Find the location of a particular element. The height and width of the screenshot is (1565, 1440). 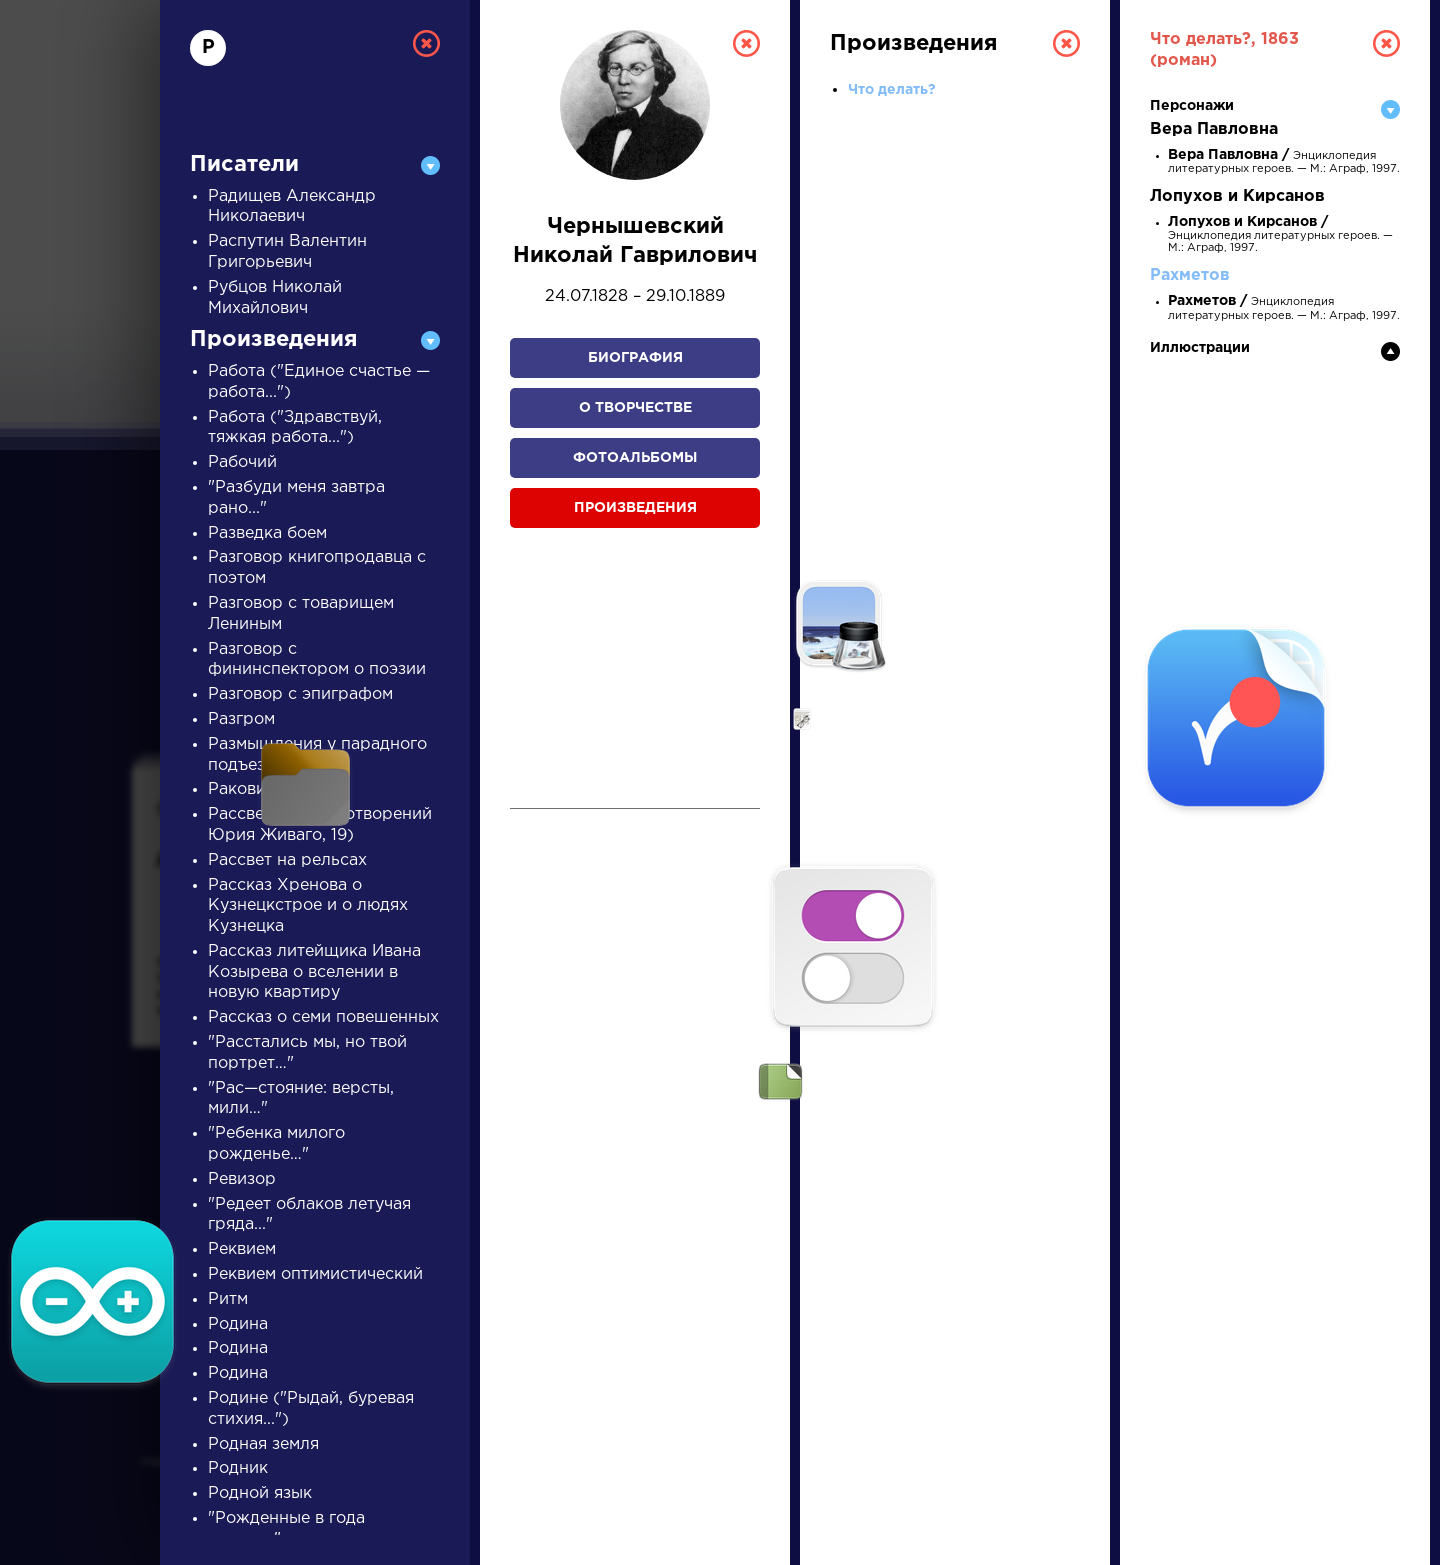

open gnome tweaks application is located at coordinates (853, 947).